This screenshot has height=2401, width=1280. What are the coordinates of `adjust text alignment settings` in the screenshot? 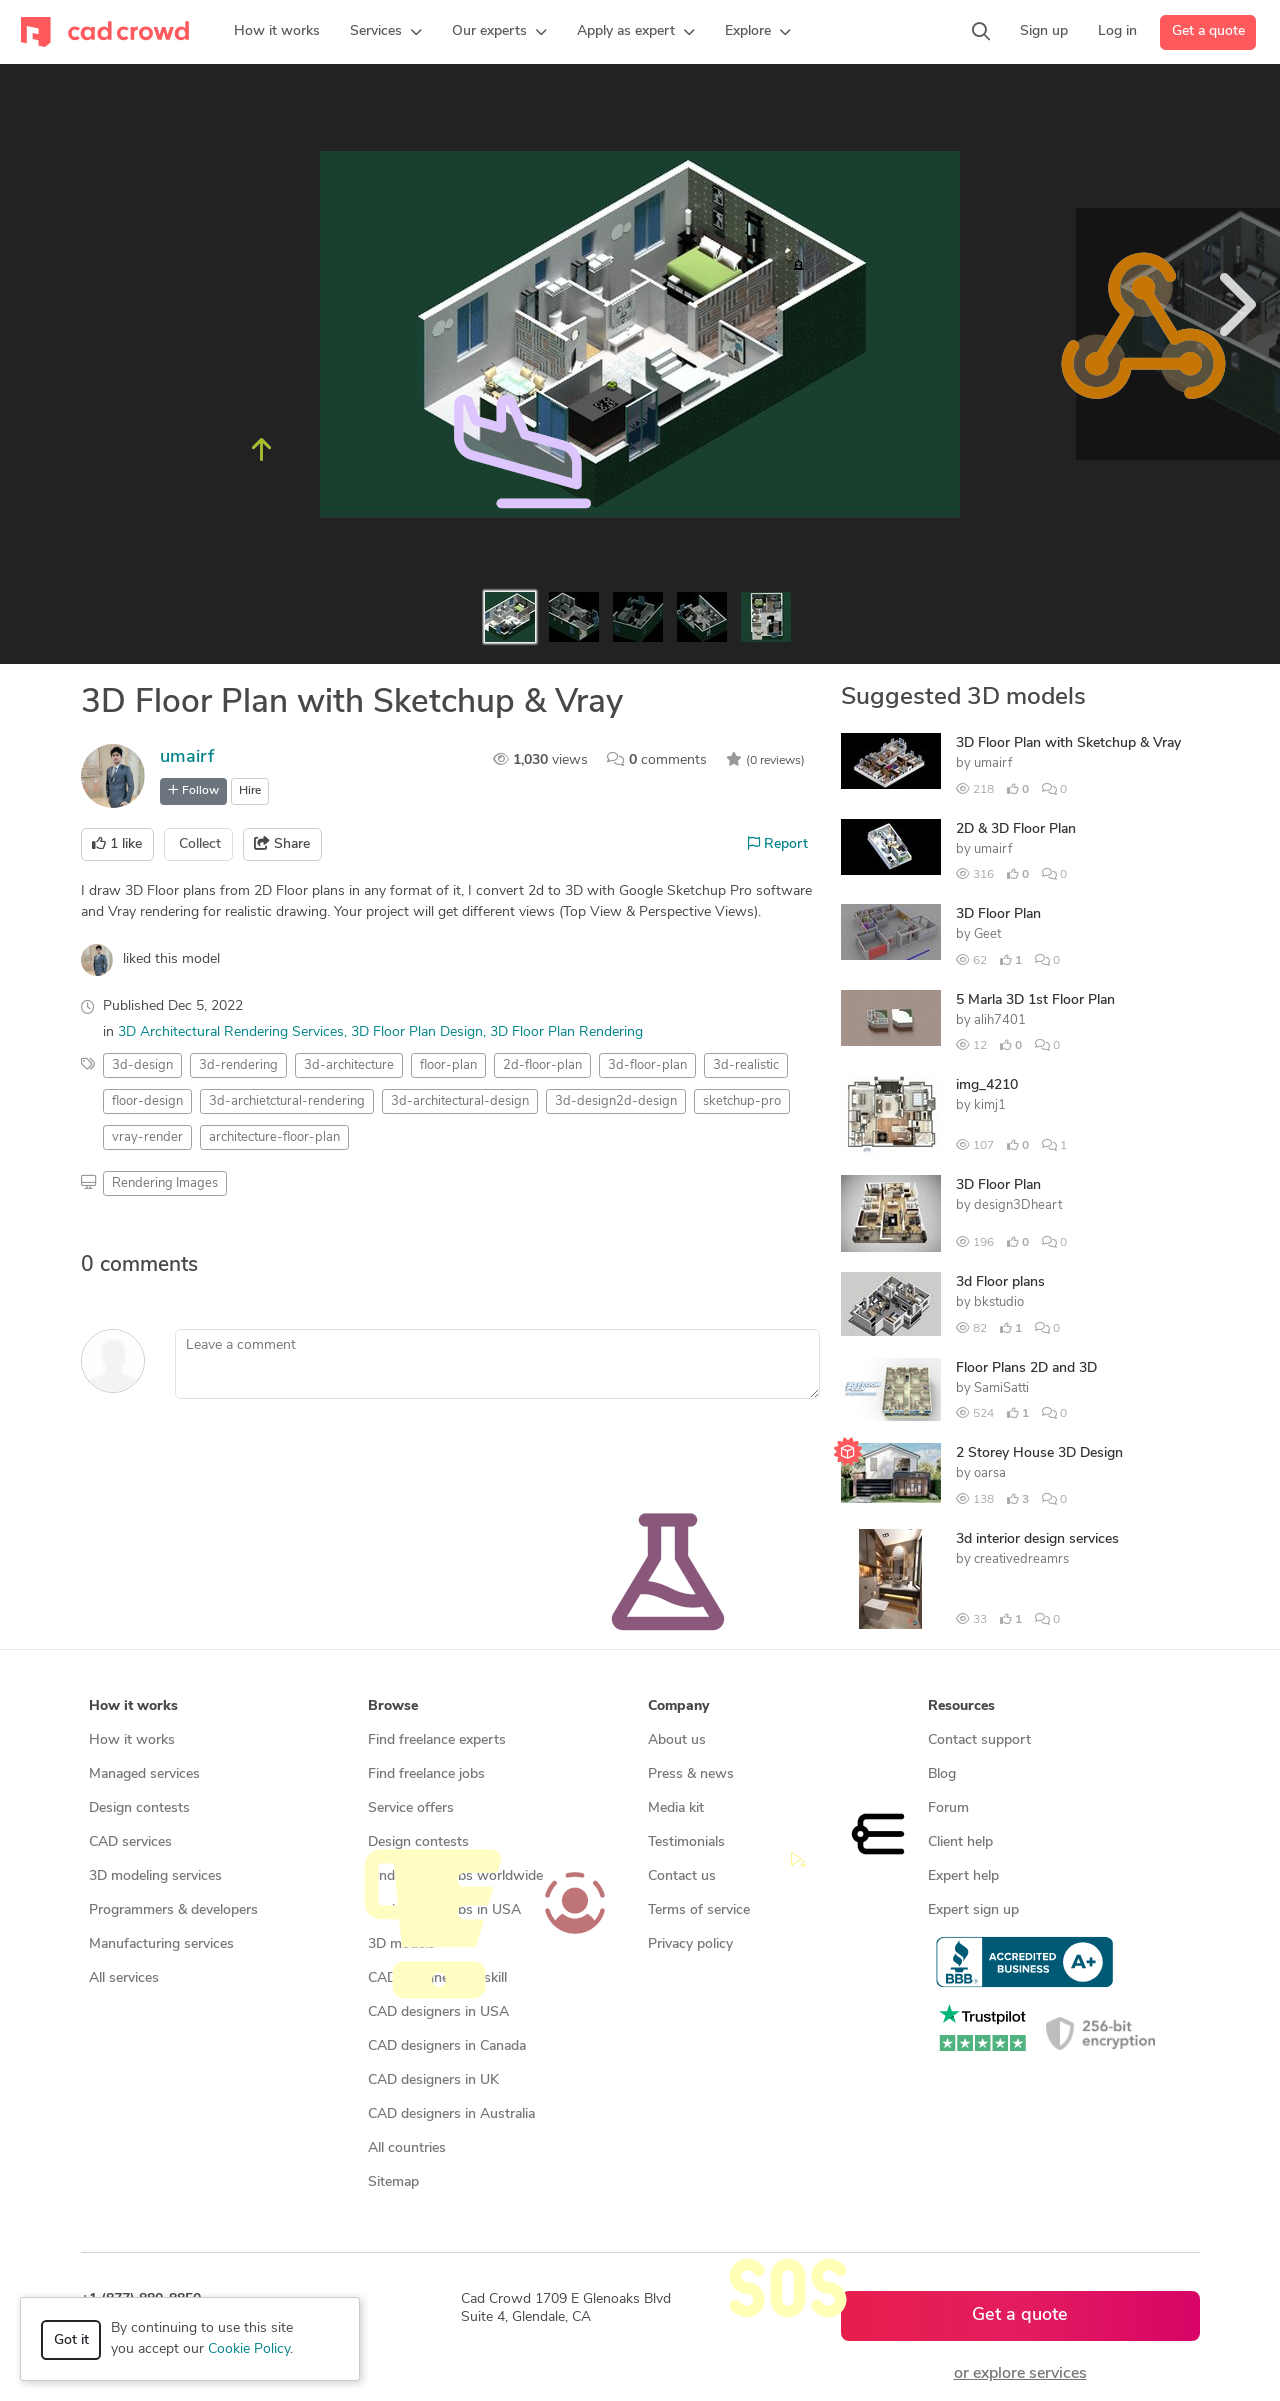 It's located at (878, 1834).